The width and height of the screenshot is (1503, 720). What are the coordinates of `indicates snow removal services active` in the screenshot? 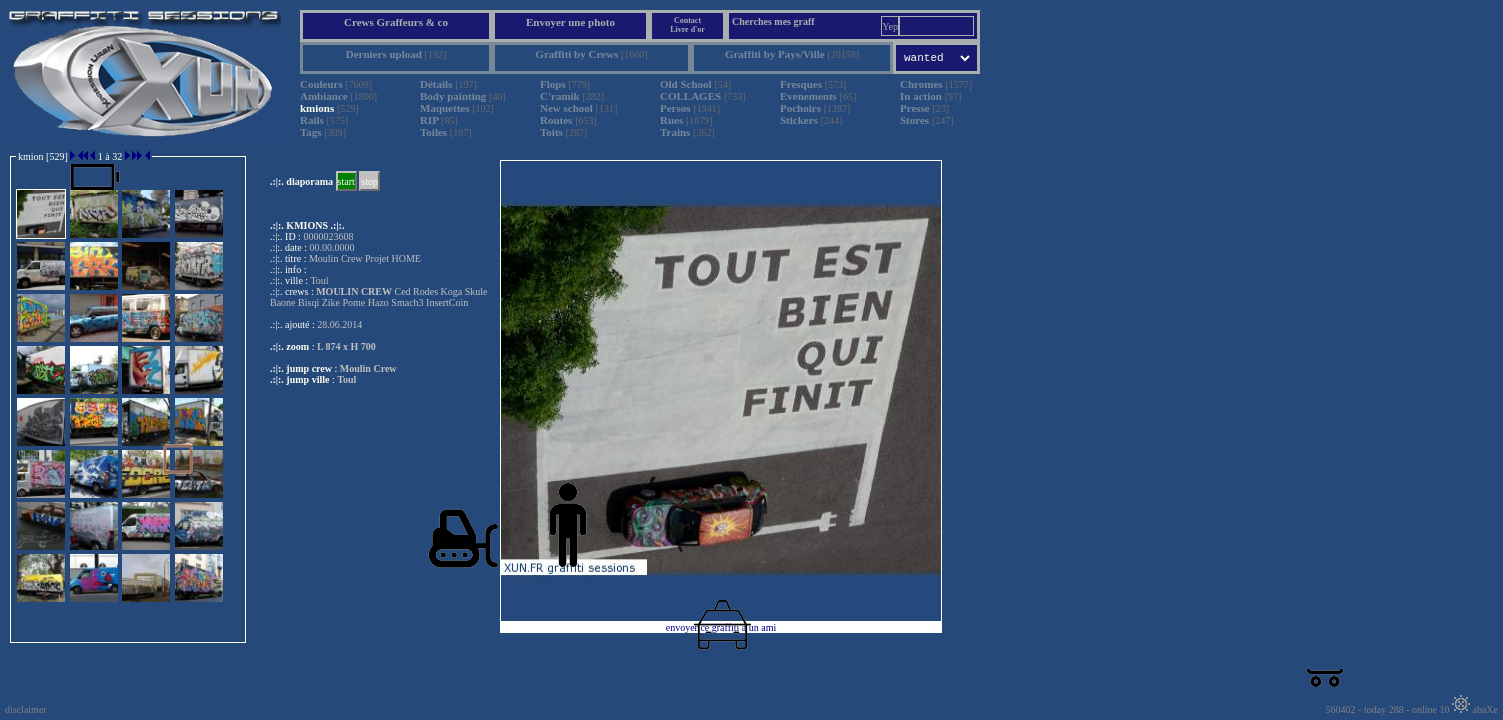 It's located at (461, 538).